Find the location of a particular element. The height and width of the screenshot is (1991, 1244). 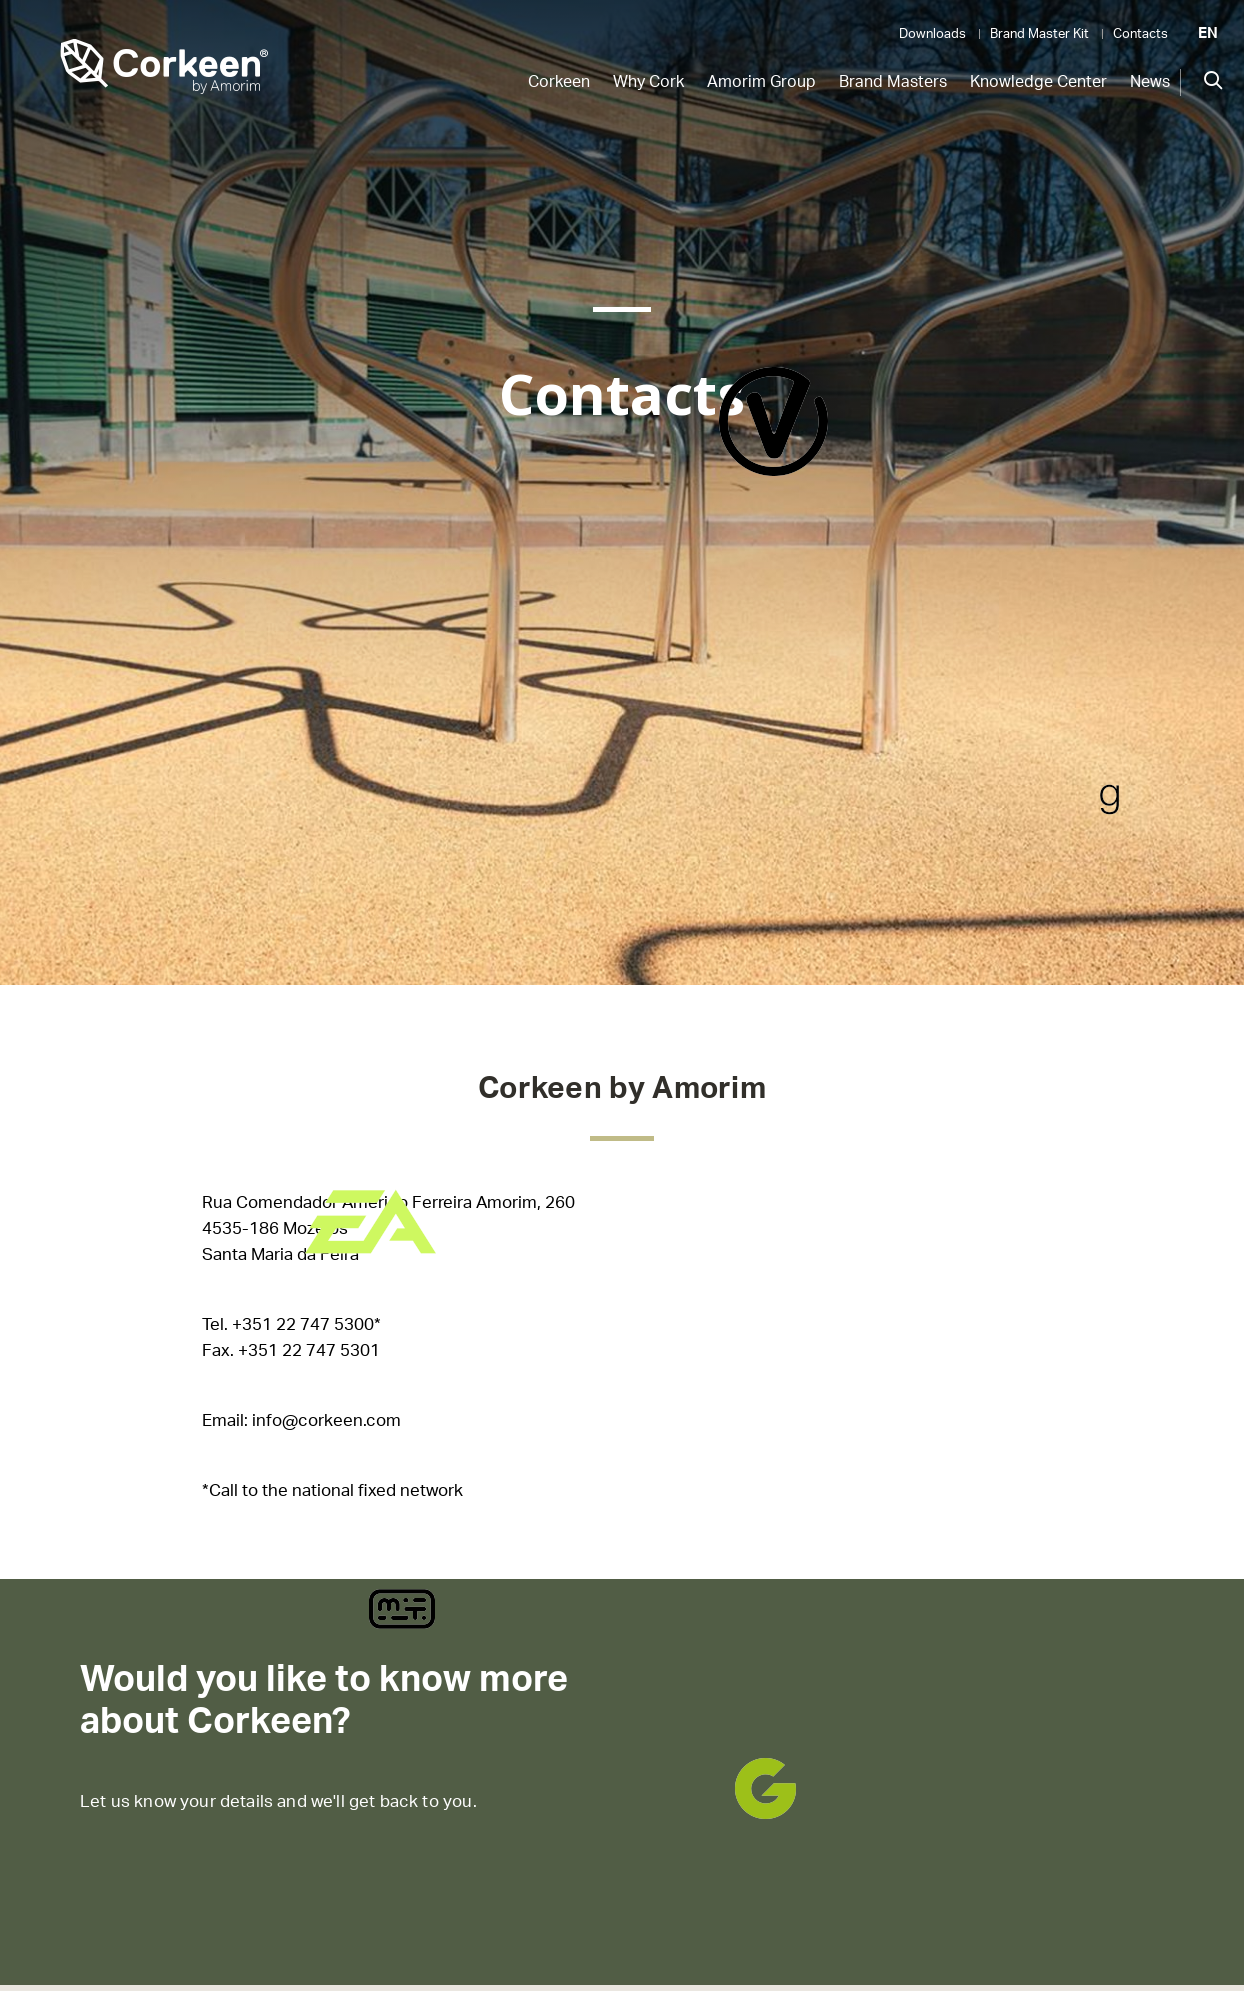

electronic arts company logo is located at coordinates (370, 1221).